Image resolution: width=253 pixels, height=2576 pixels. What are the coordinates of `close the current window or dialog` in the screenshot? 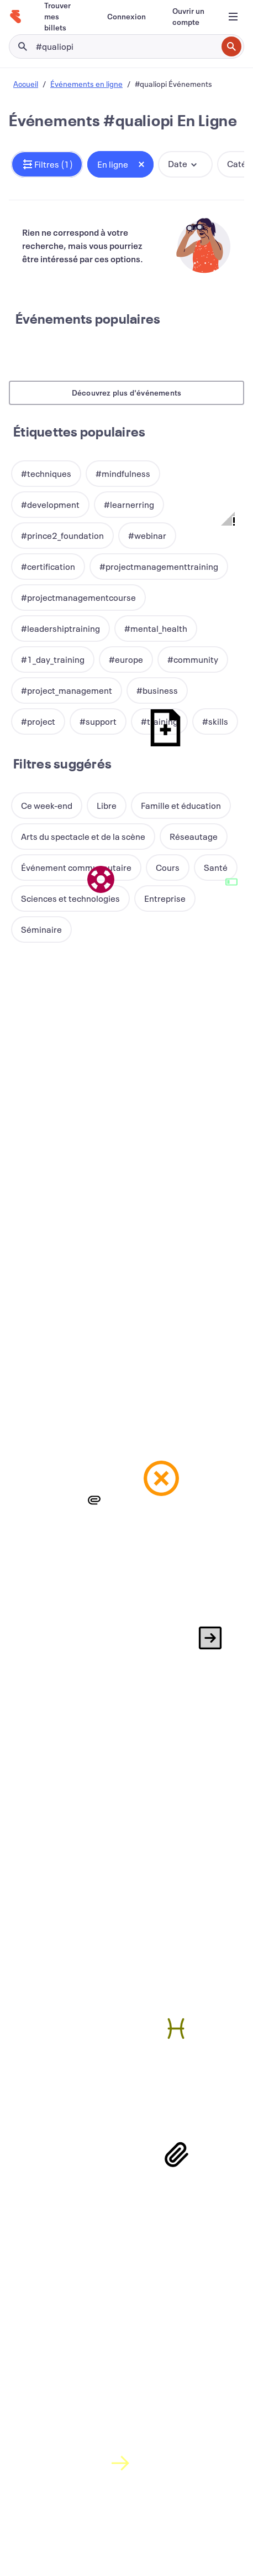 It's located at (161, 1478).